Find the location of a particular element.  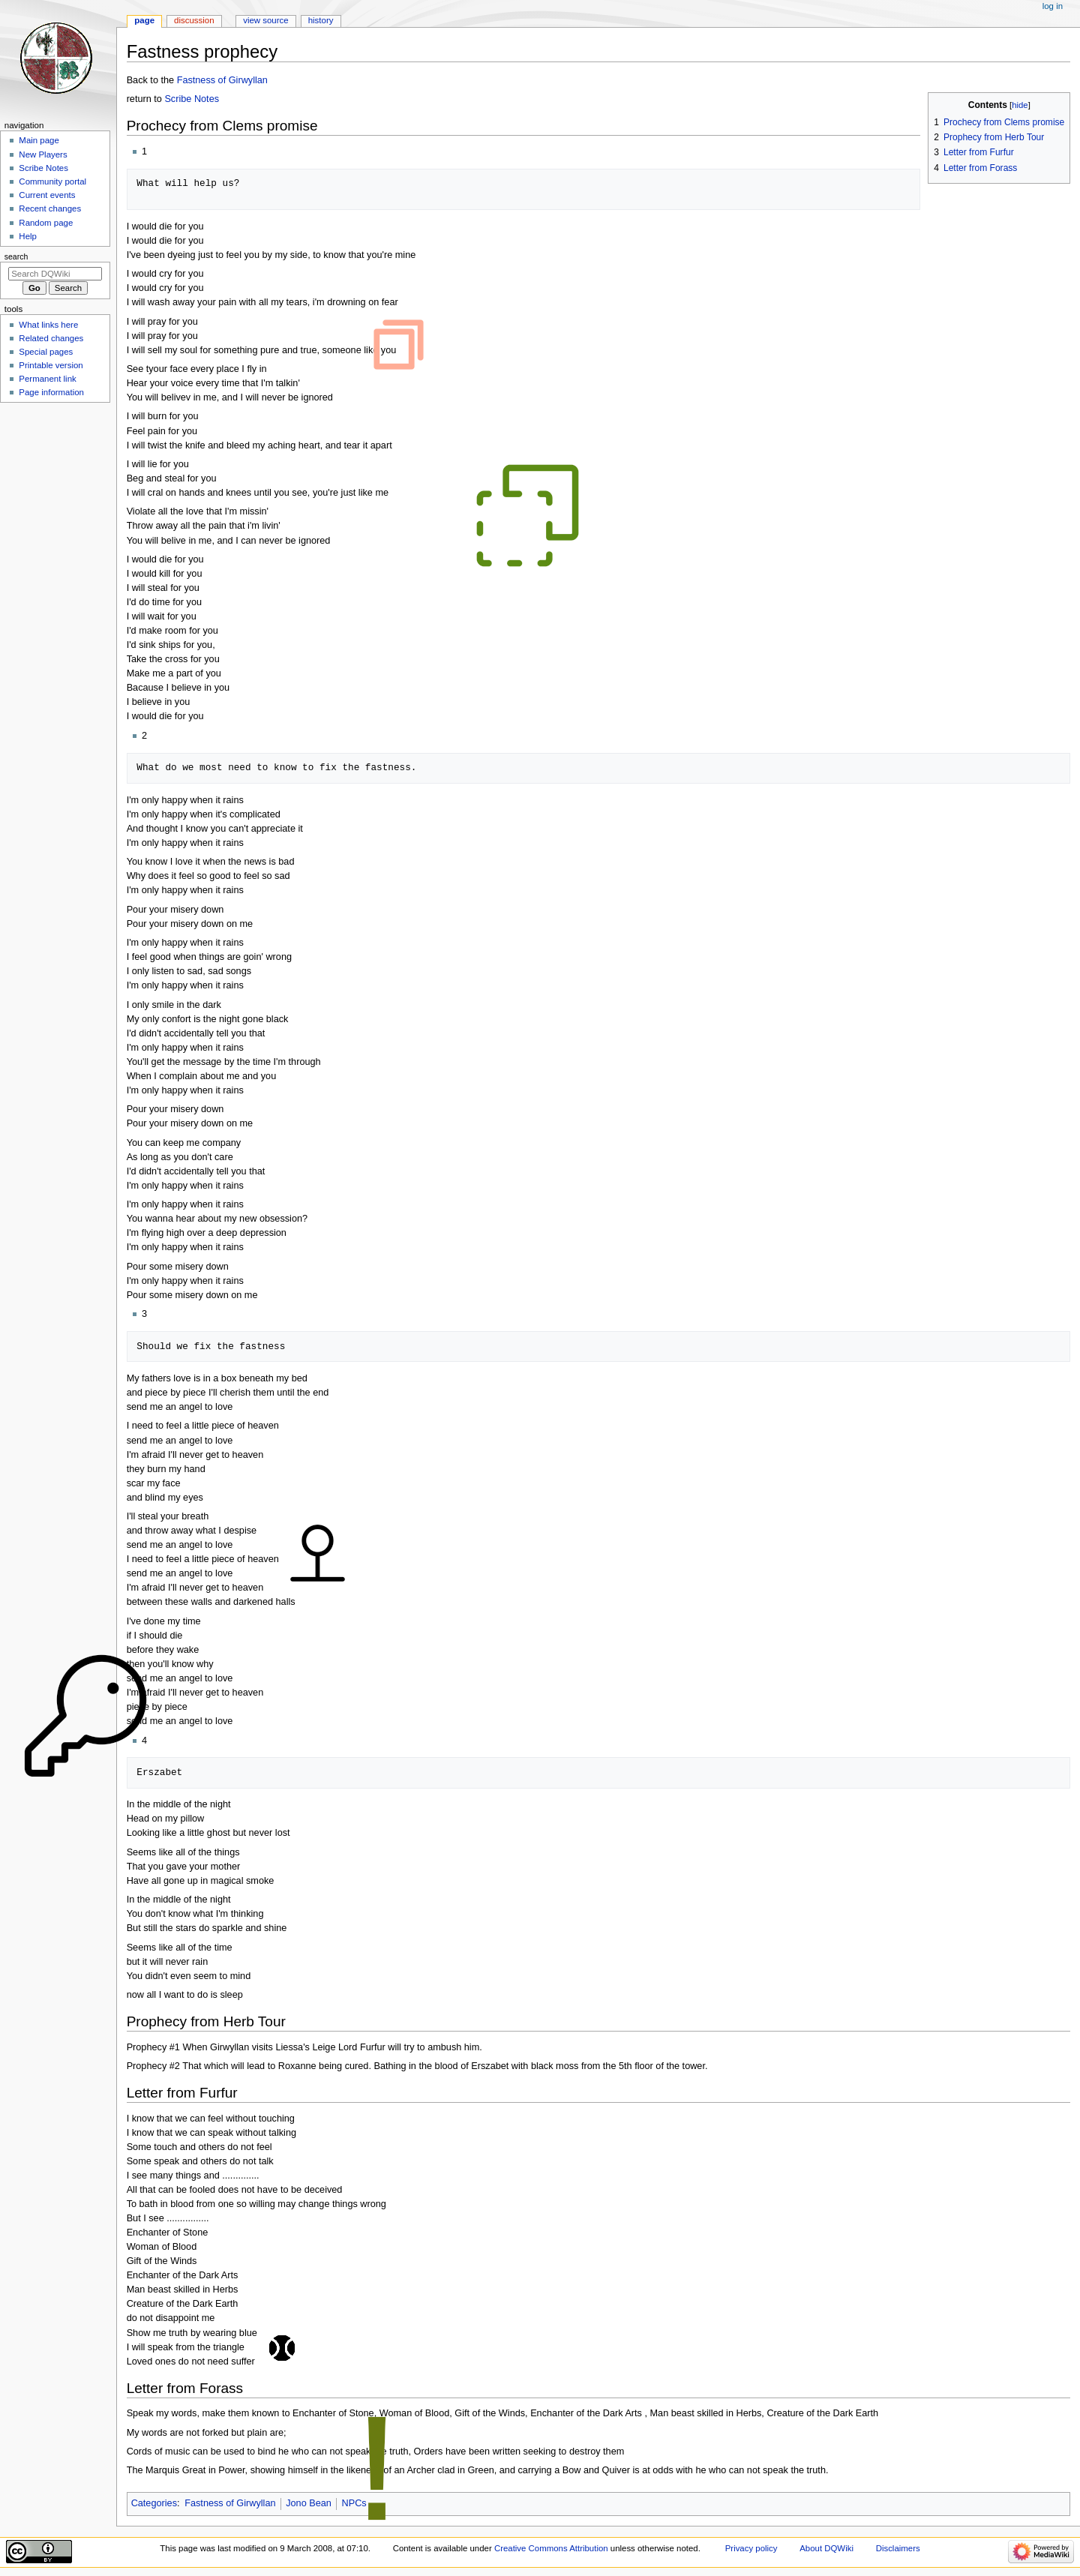

access security or password settings is located at coordinates (83, 1718).